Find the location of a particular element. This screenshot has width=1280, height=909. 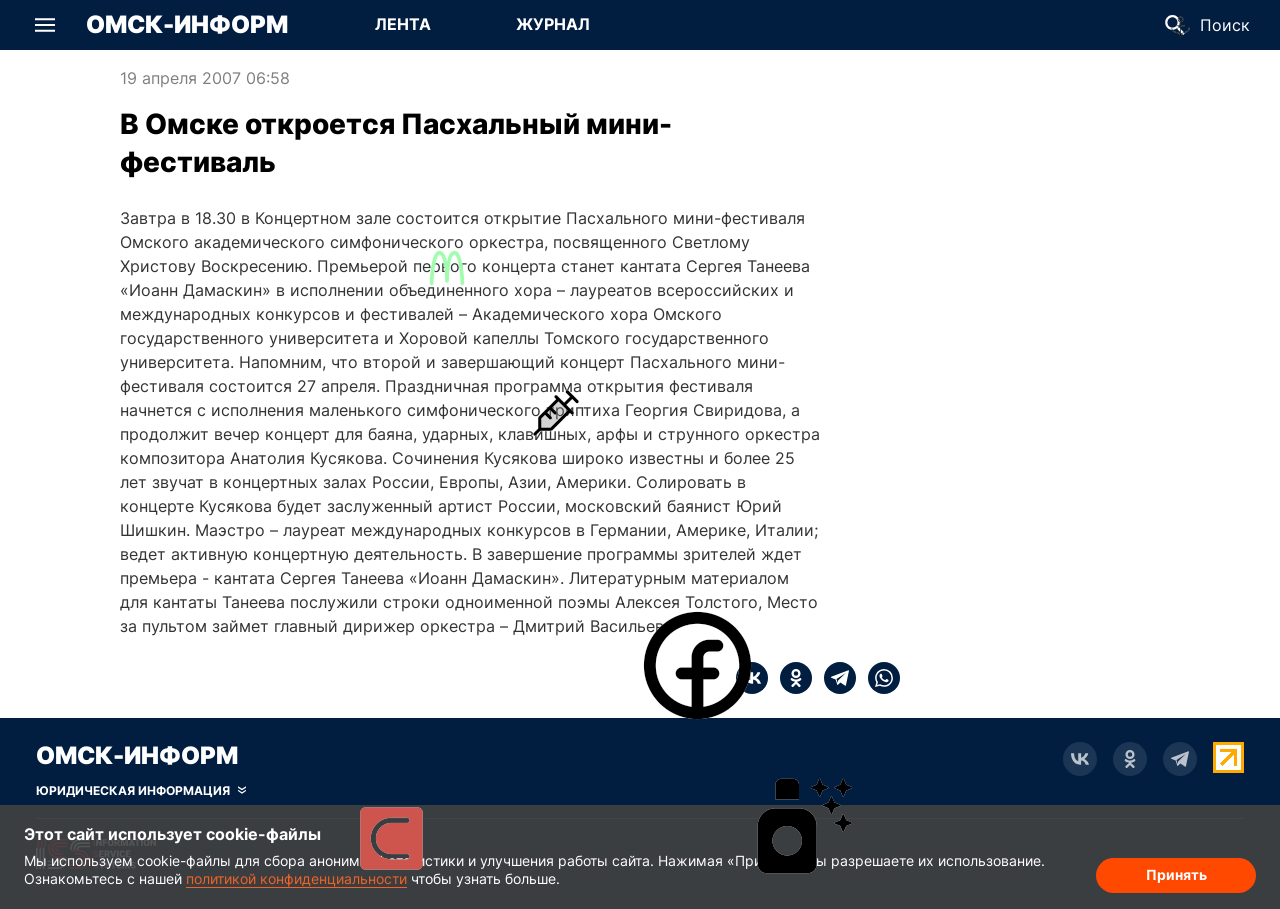

open facebook app is located at coordinates (697, 665).